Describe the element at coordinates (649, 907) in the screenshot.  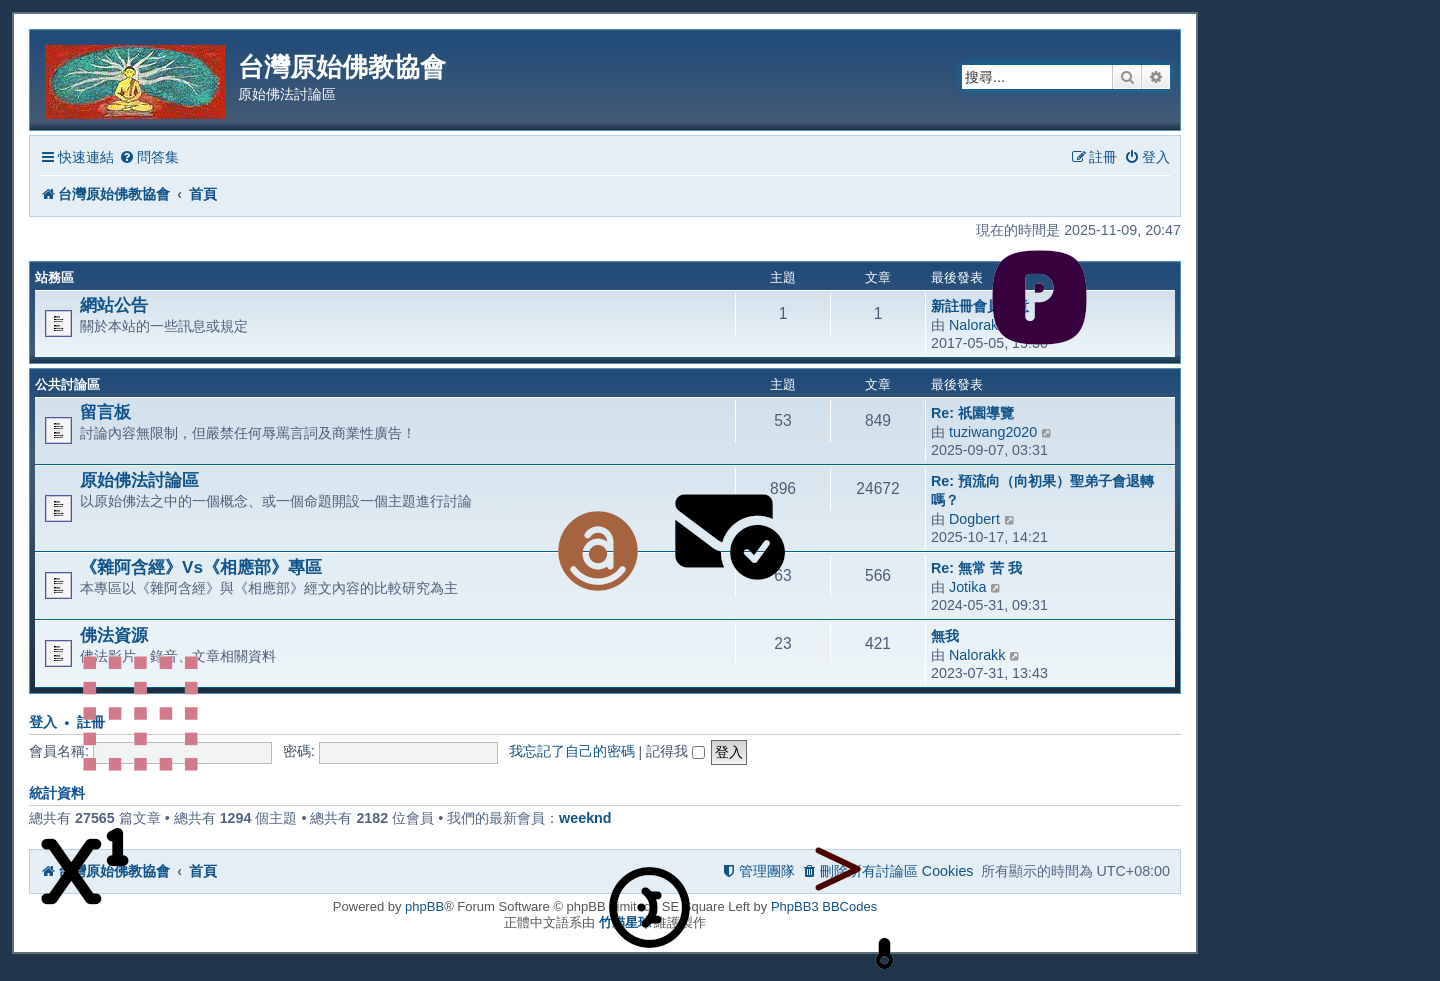
I see `mantine UI library logo` at that location.